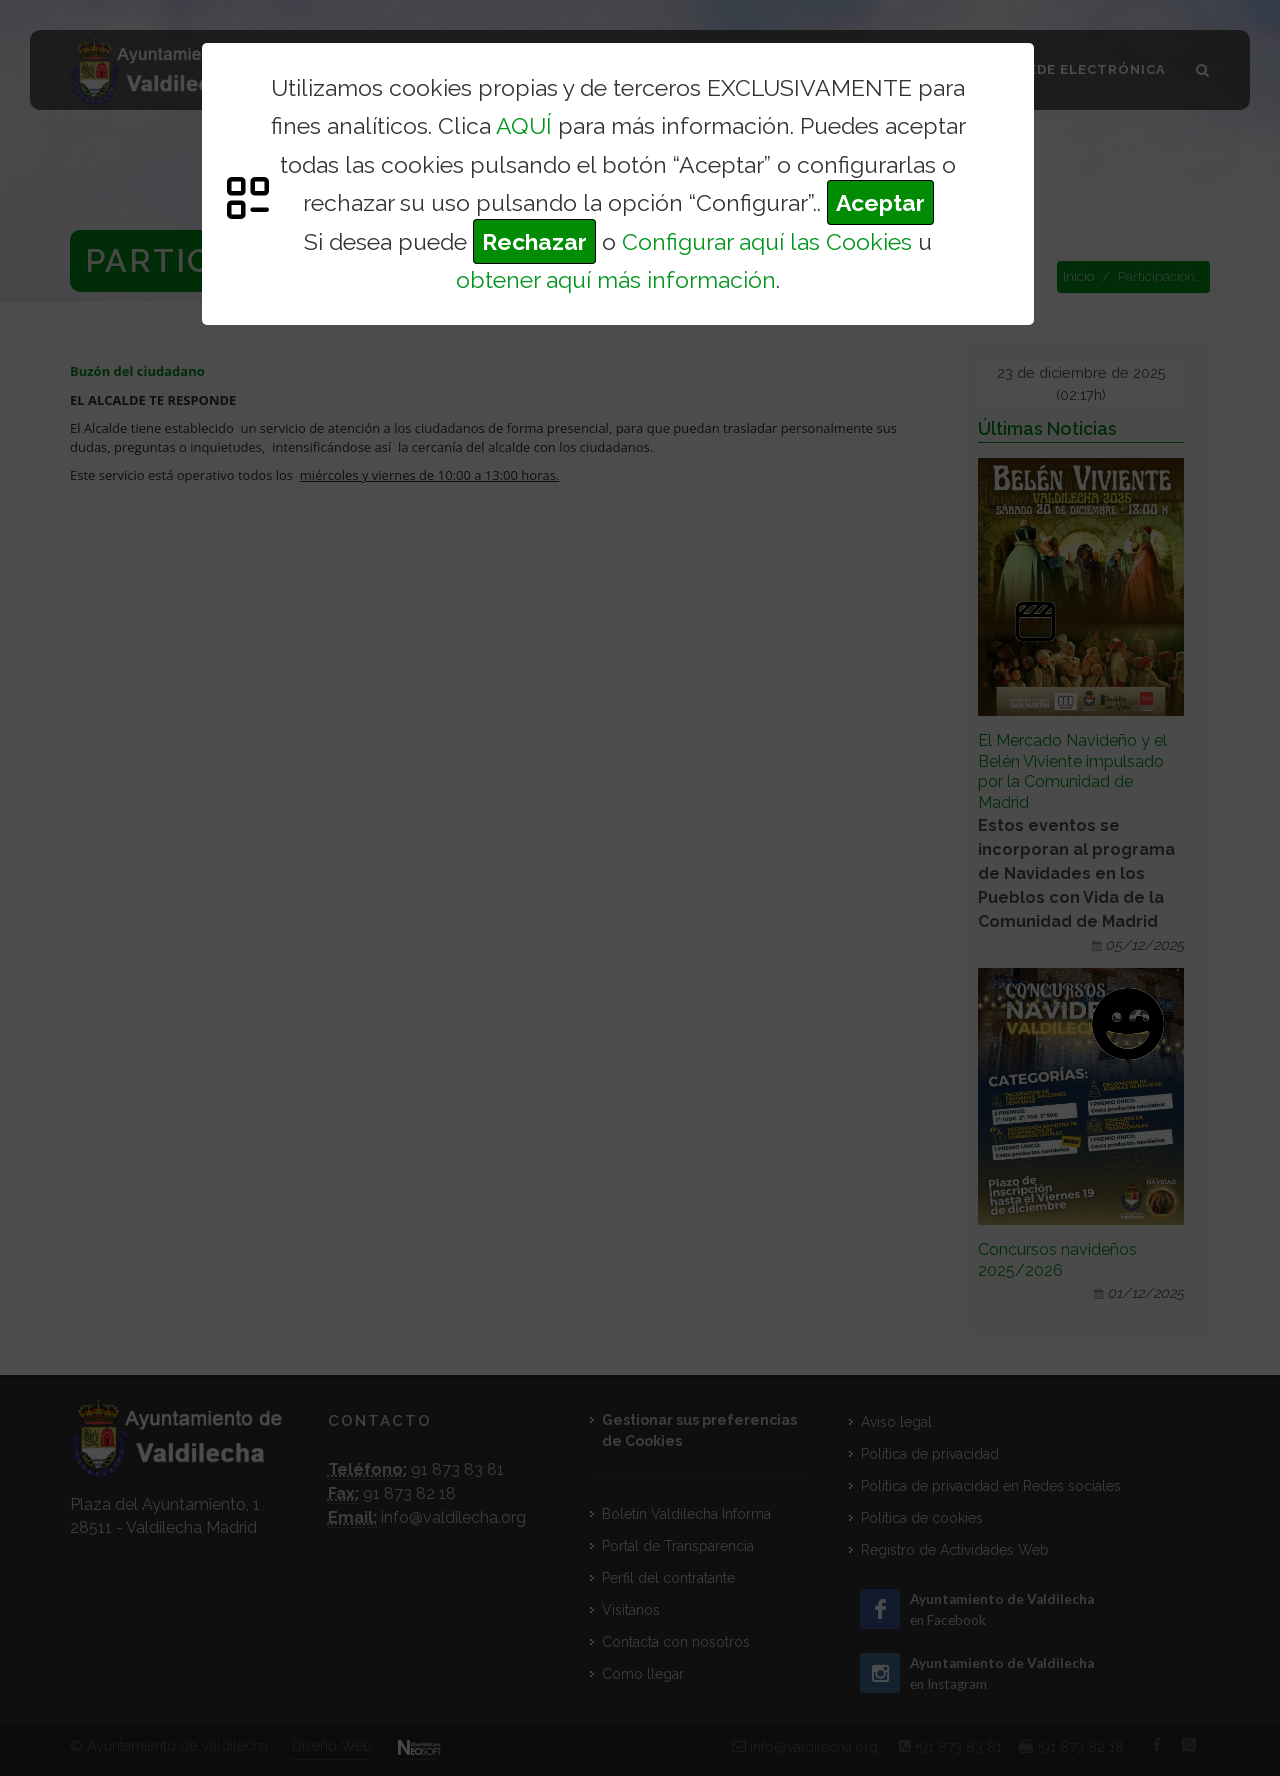  Describe the element at coordinates (1128, 1024) in the screenshot. I see `add a playful or winking emoji reaction` at that location.